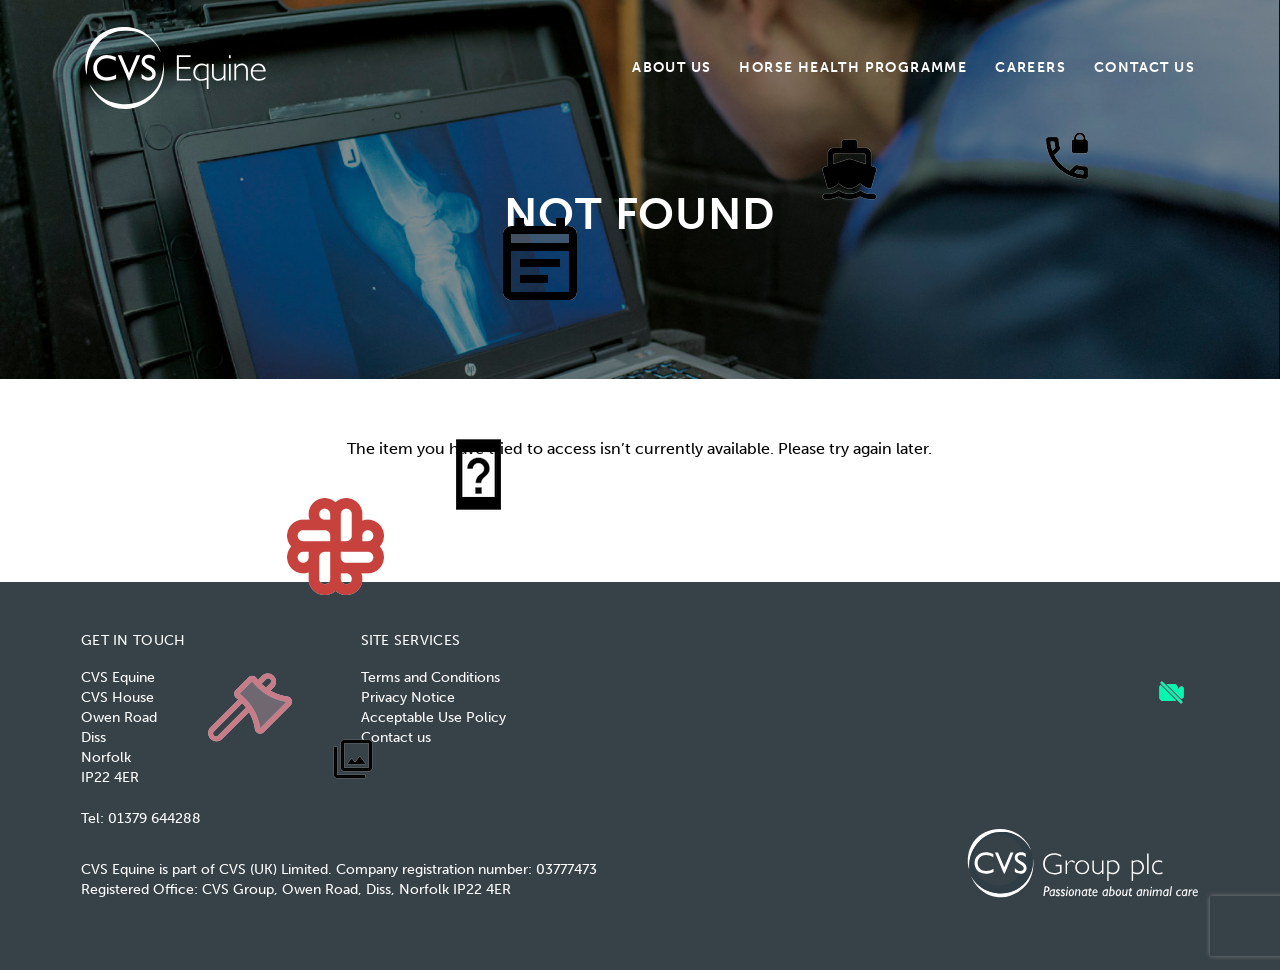  I want to click on view event details or notes, so click(540, 263).